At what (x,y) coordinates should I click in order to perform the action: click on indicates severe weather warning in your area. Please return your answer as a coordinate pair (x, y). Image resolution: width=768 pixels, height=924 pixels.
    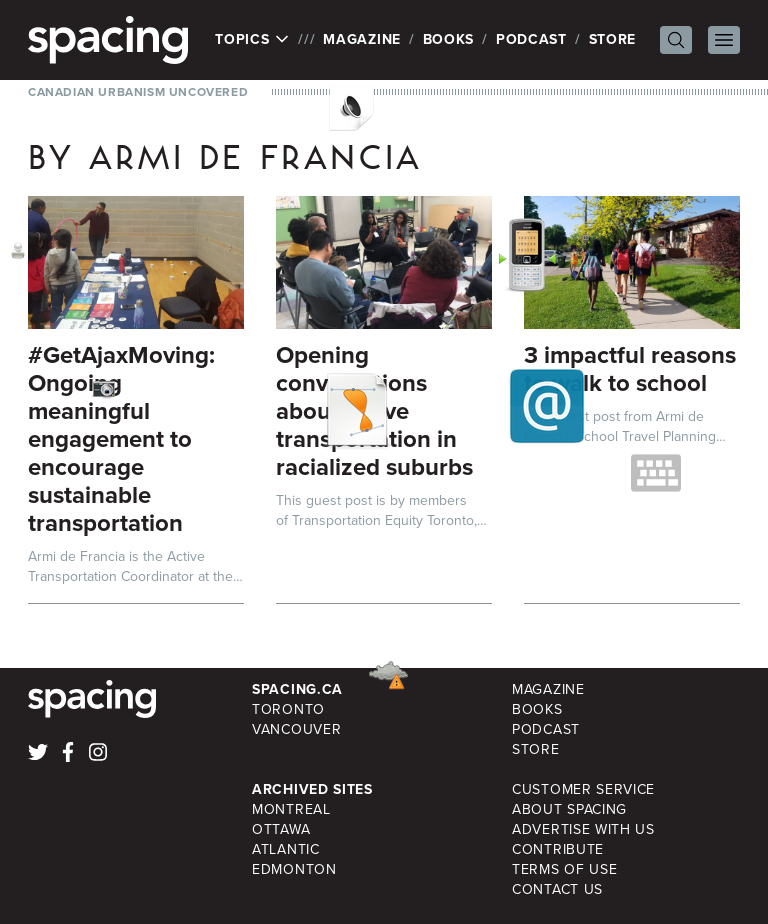
    Looking at the image, I should click on (388, 673).